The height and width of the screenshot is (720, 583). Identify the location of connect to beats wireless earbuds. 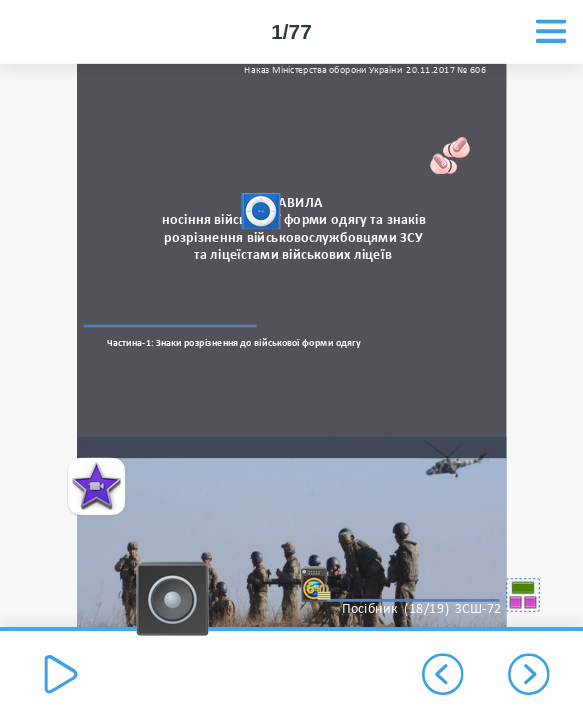
(450, 156).